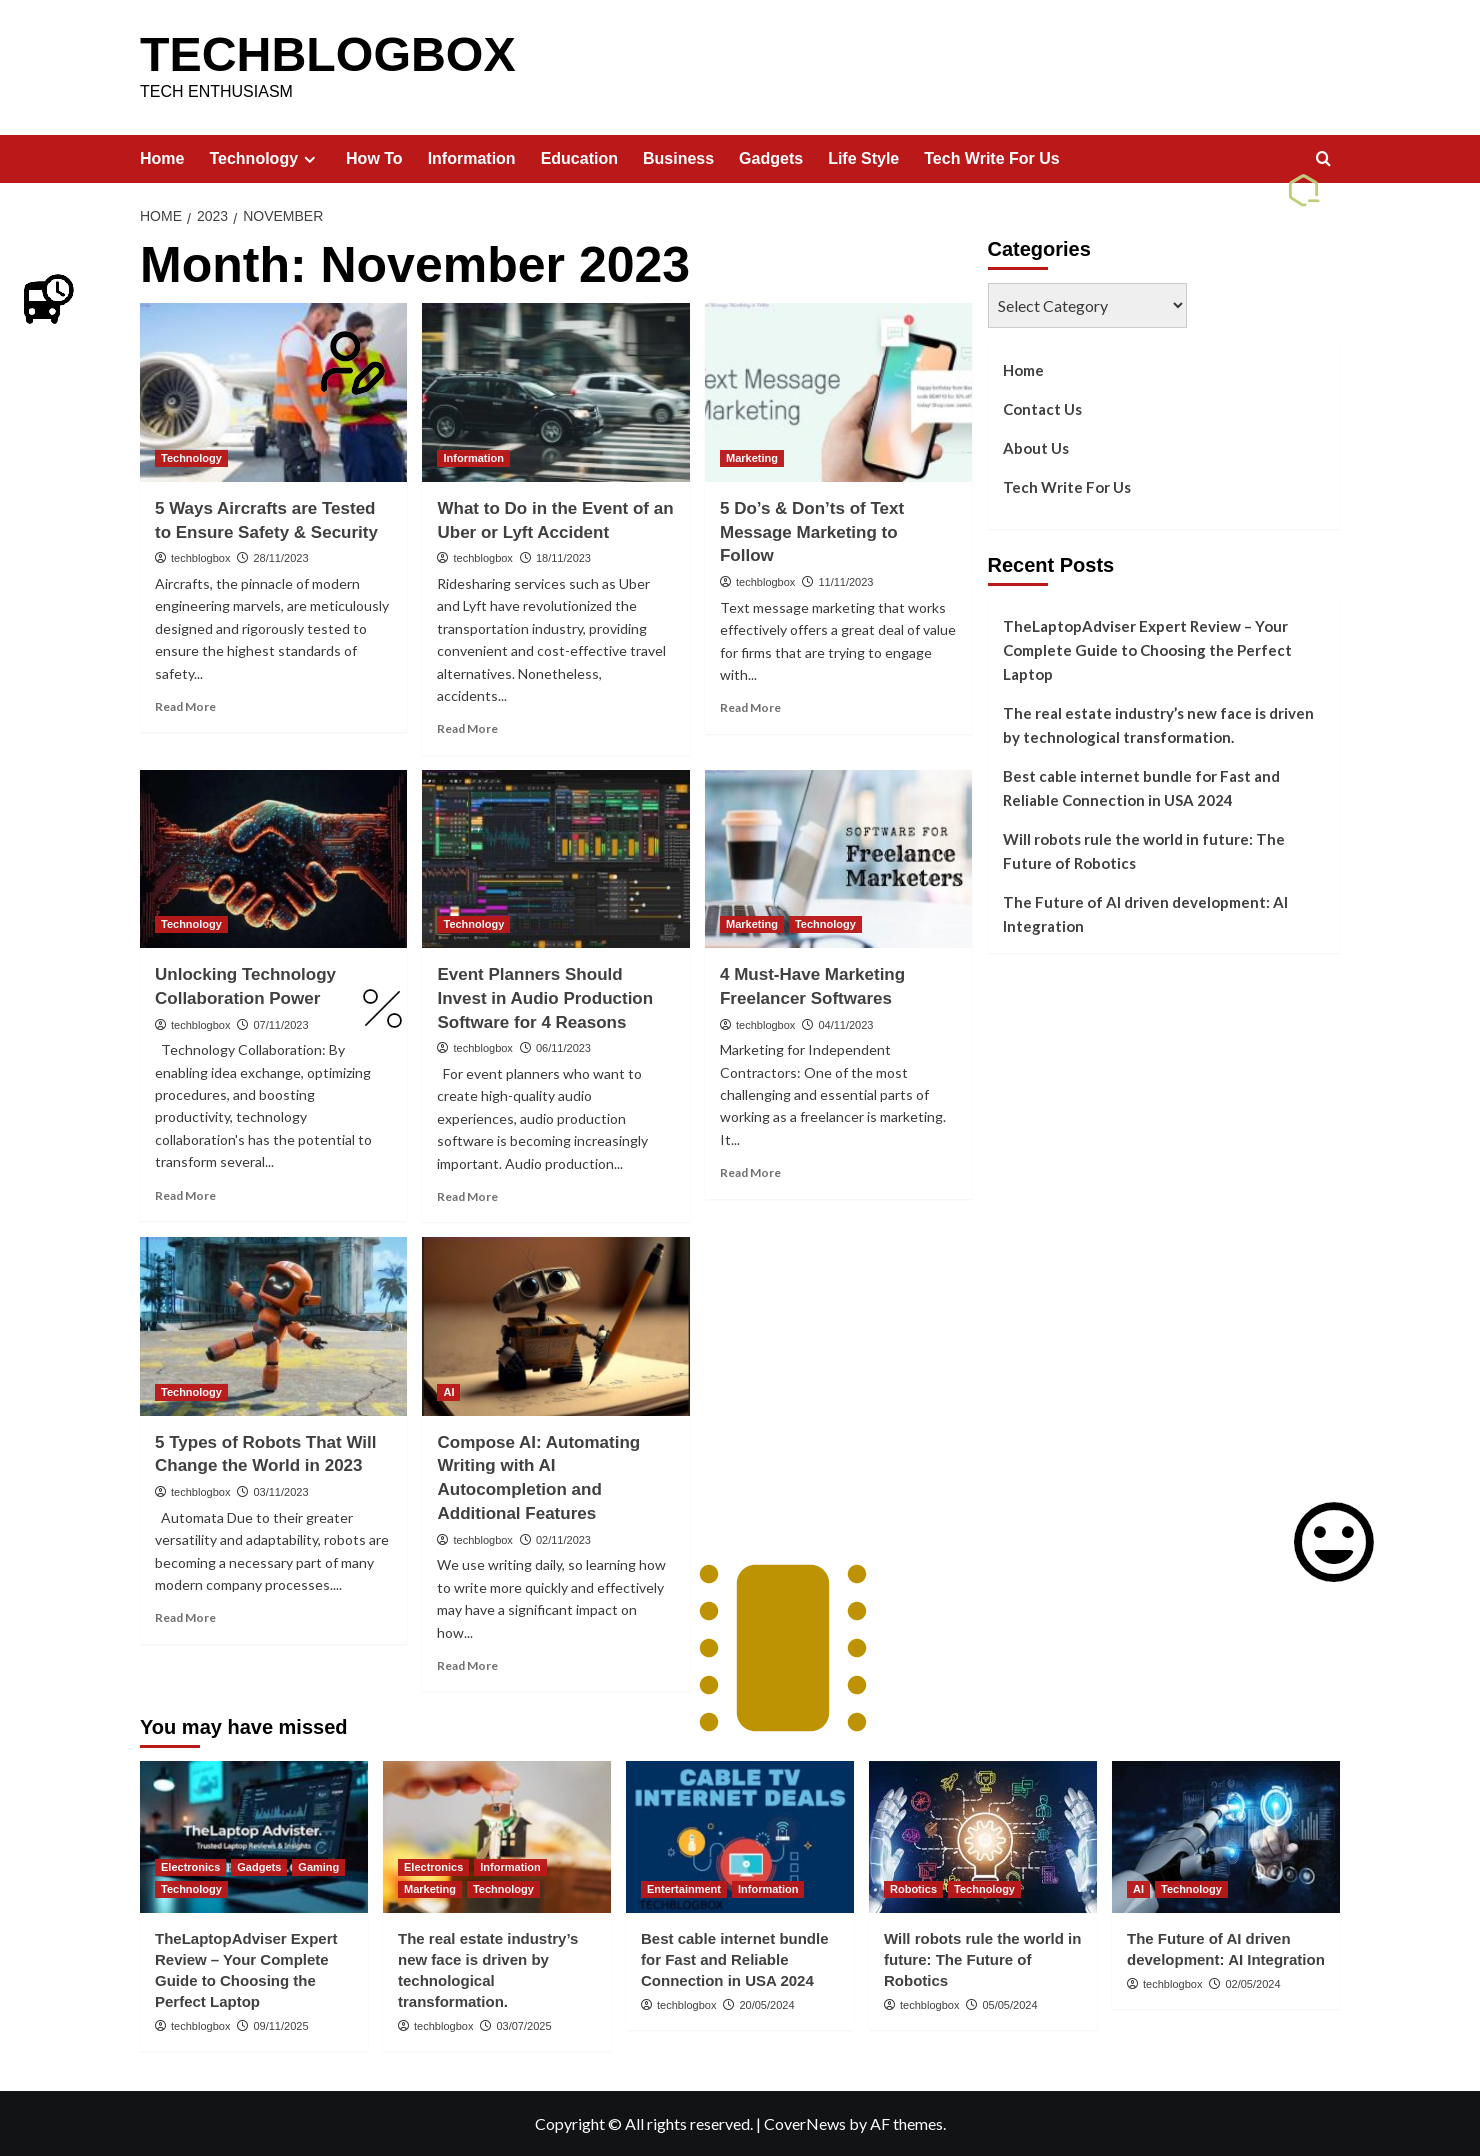 The height and width of the screenshot is (2156, 1480). What do you see at coordinates (382, 1008) in the screenshot?
I see `view discount or promotional pricing` at bounding box center [382, 1008].